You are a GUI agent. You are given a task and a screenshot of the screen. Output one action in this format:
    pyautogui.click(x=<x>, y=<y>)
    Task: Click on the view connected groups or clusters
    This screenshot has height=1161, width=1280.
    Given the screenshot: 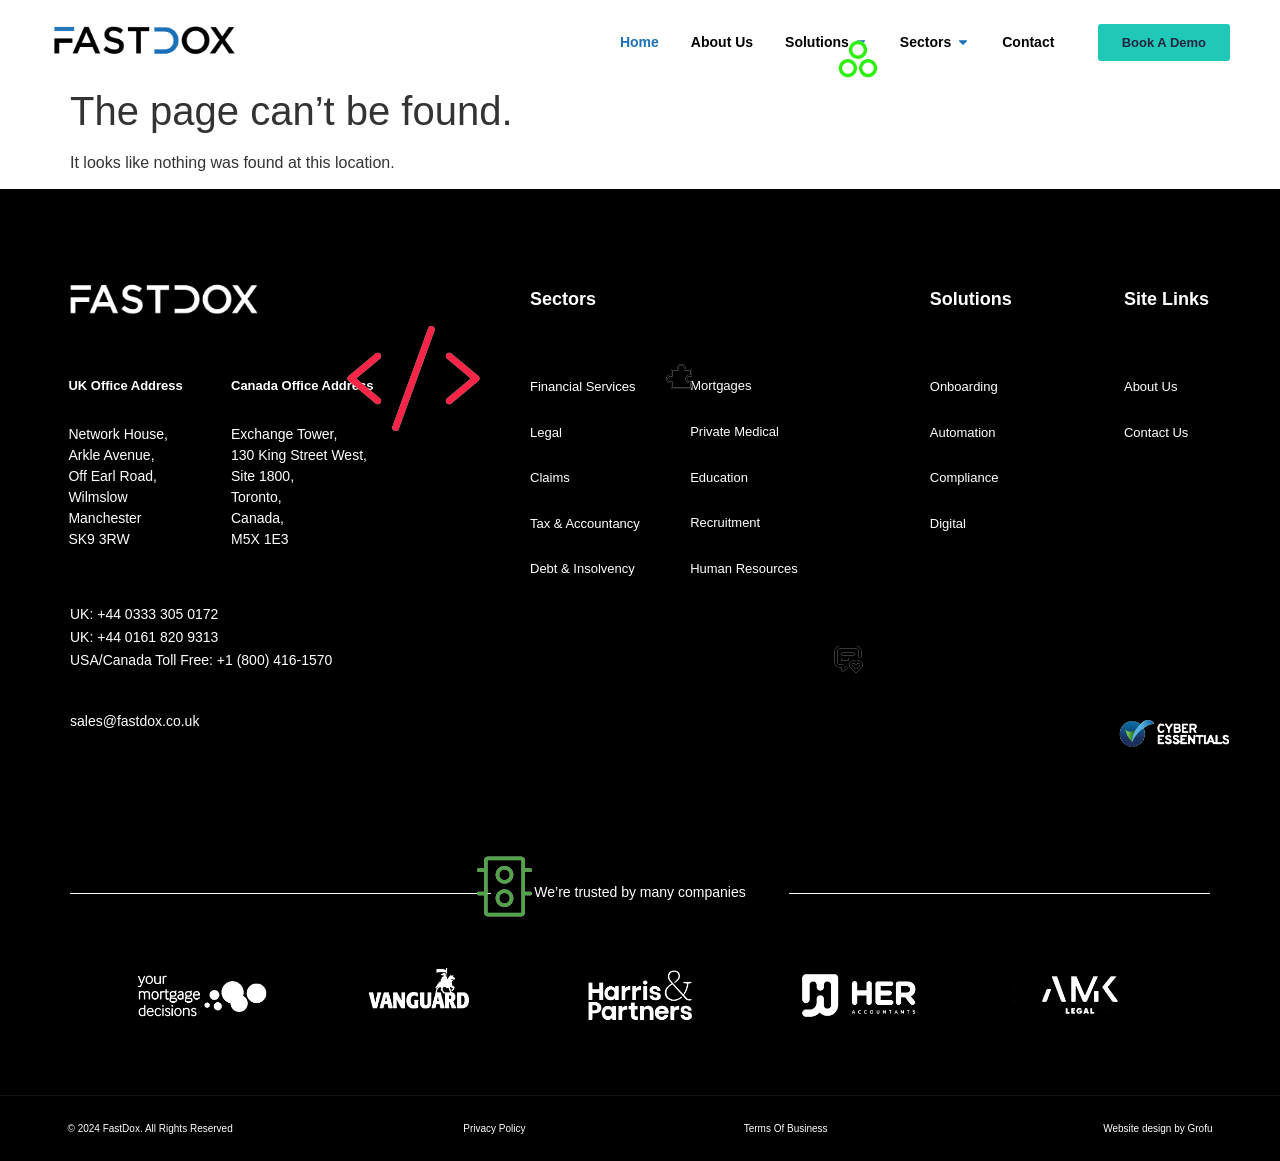 What is the action you would take?
    pyautogui.click(x=858, y=59)
    